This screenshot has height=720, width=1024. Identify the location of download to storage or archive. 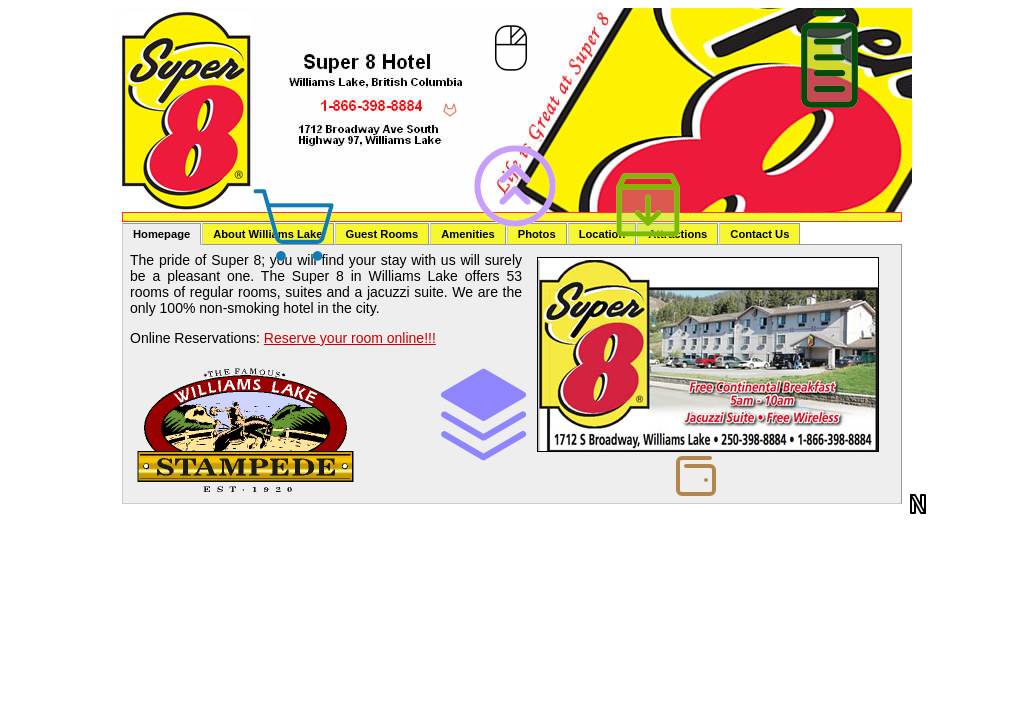
(648, 205).